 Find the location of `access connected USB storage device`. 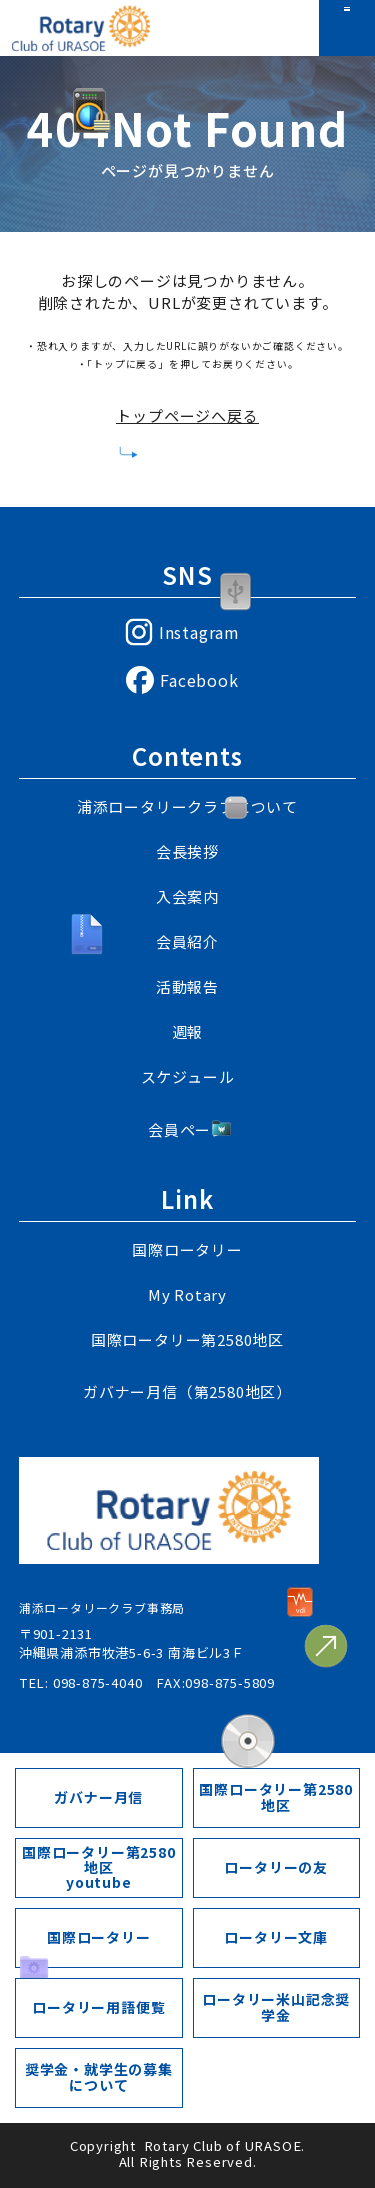

access connected USB storage device is located at coordinates (235, 591).